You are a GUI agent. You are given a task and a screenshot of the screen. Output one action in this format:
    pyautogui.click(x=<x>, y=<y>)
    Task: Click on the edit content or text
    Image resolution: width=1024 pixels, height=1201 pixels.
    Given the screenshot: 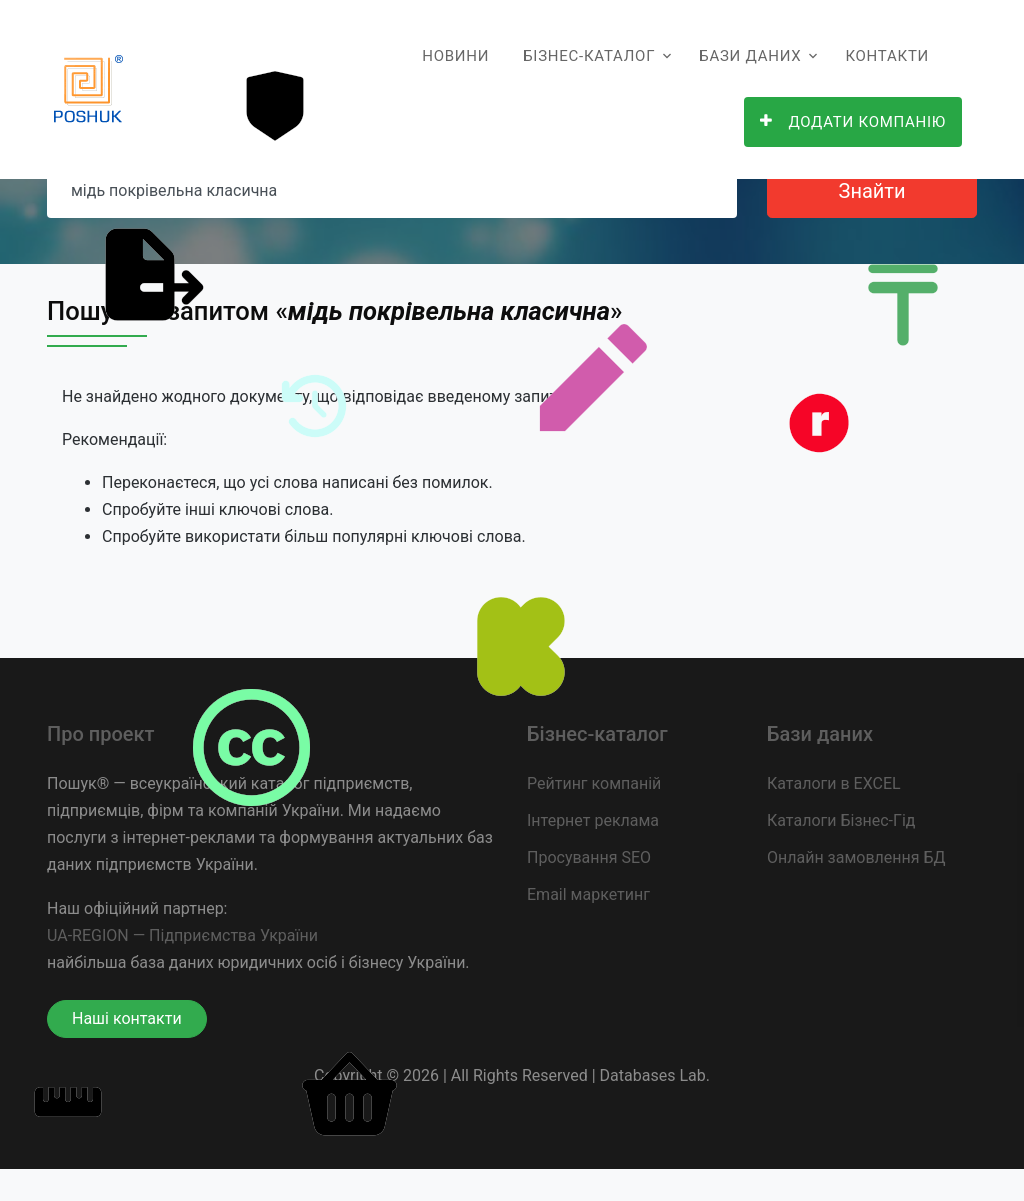 What is the action you would take?
    pyautogui.click(x=593, y=377)
    